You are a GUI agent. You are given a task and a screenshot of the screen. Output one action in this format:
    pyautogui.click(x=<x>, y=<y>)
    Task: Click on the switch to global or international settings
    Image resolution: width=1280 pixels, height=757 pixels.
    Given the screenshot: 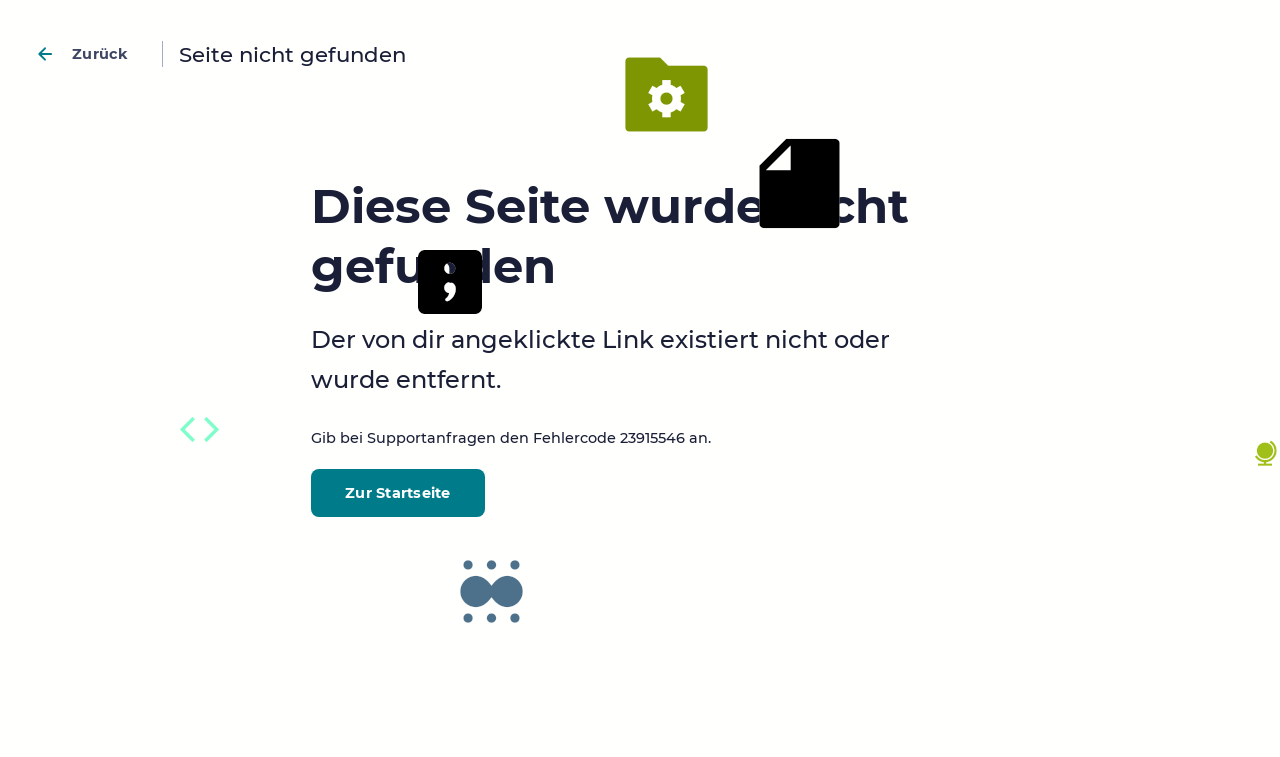 What is the action you would take?
    pyautogui.click(x=1265, y=453)
    